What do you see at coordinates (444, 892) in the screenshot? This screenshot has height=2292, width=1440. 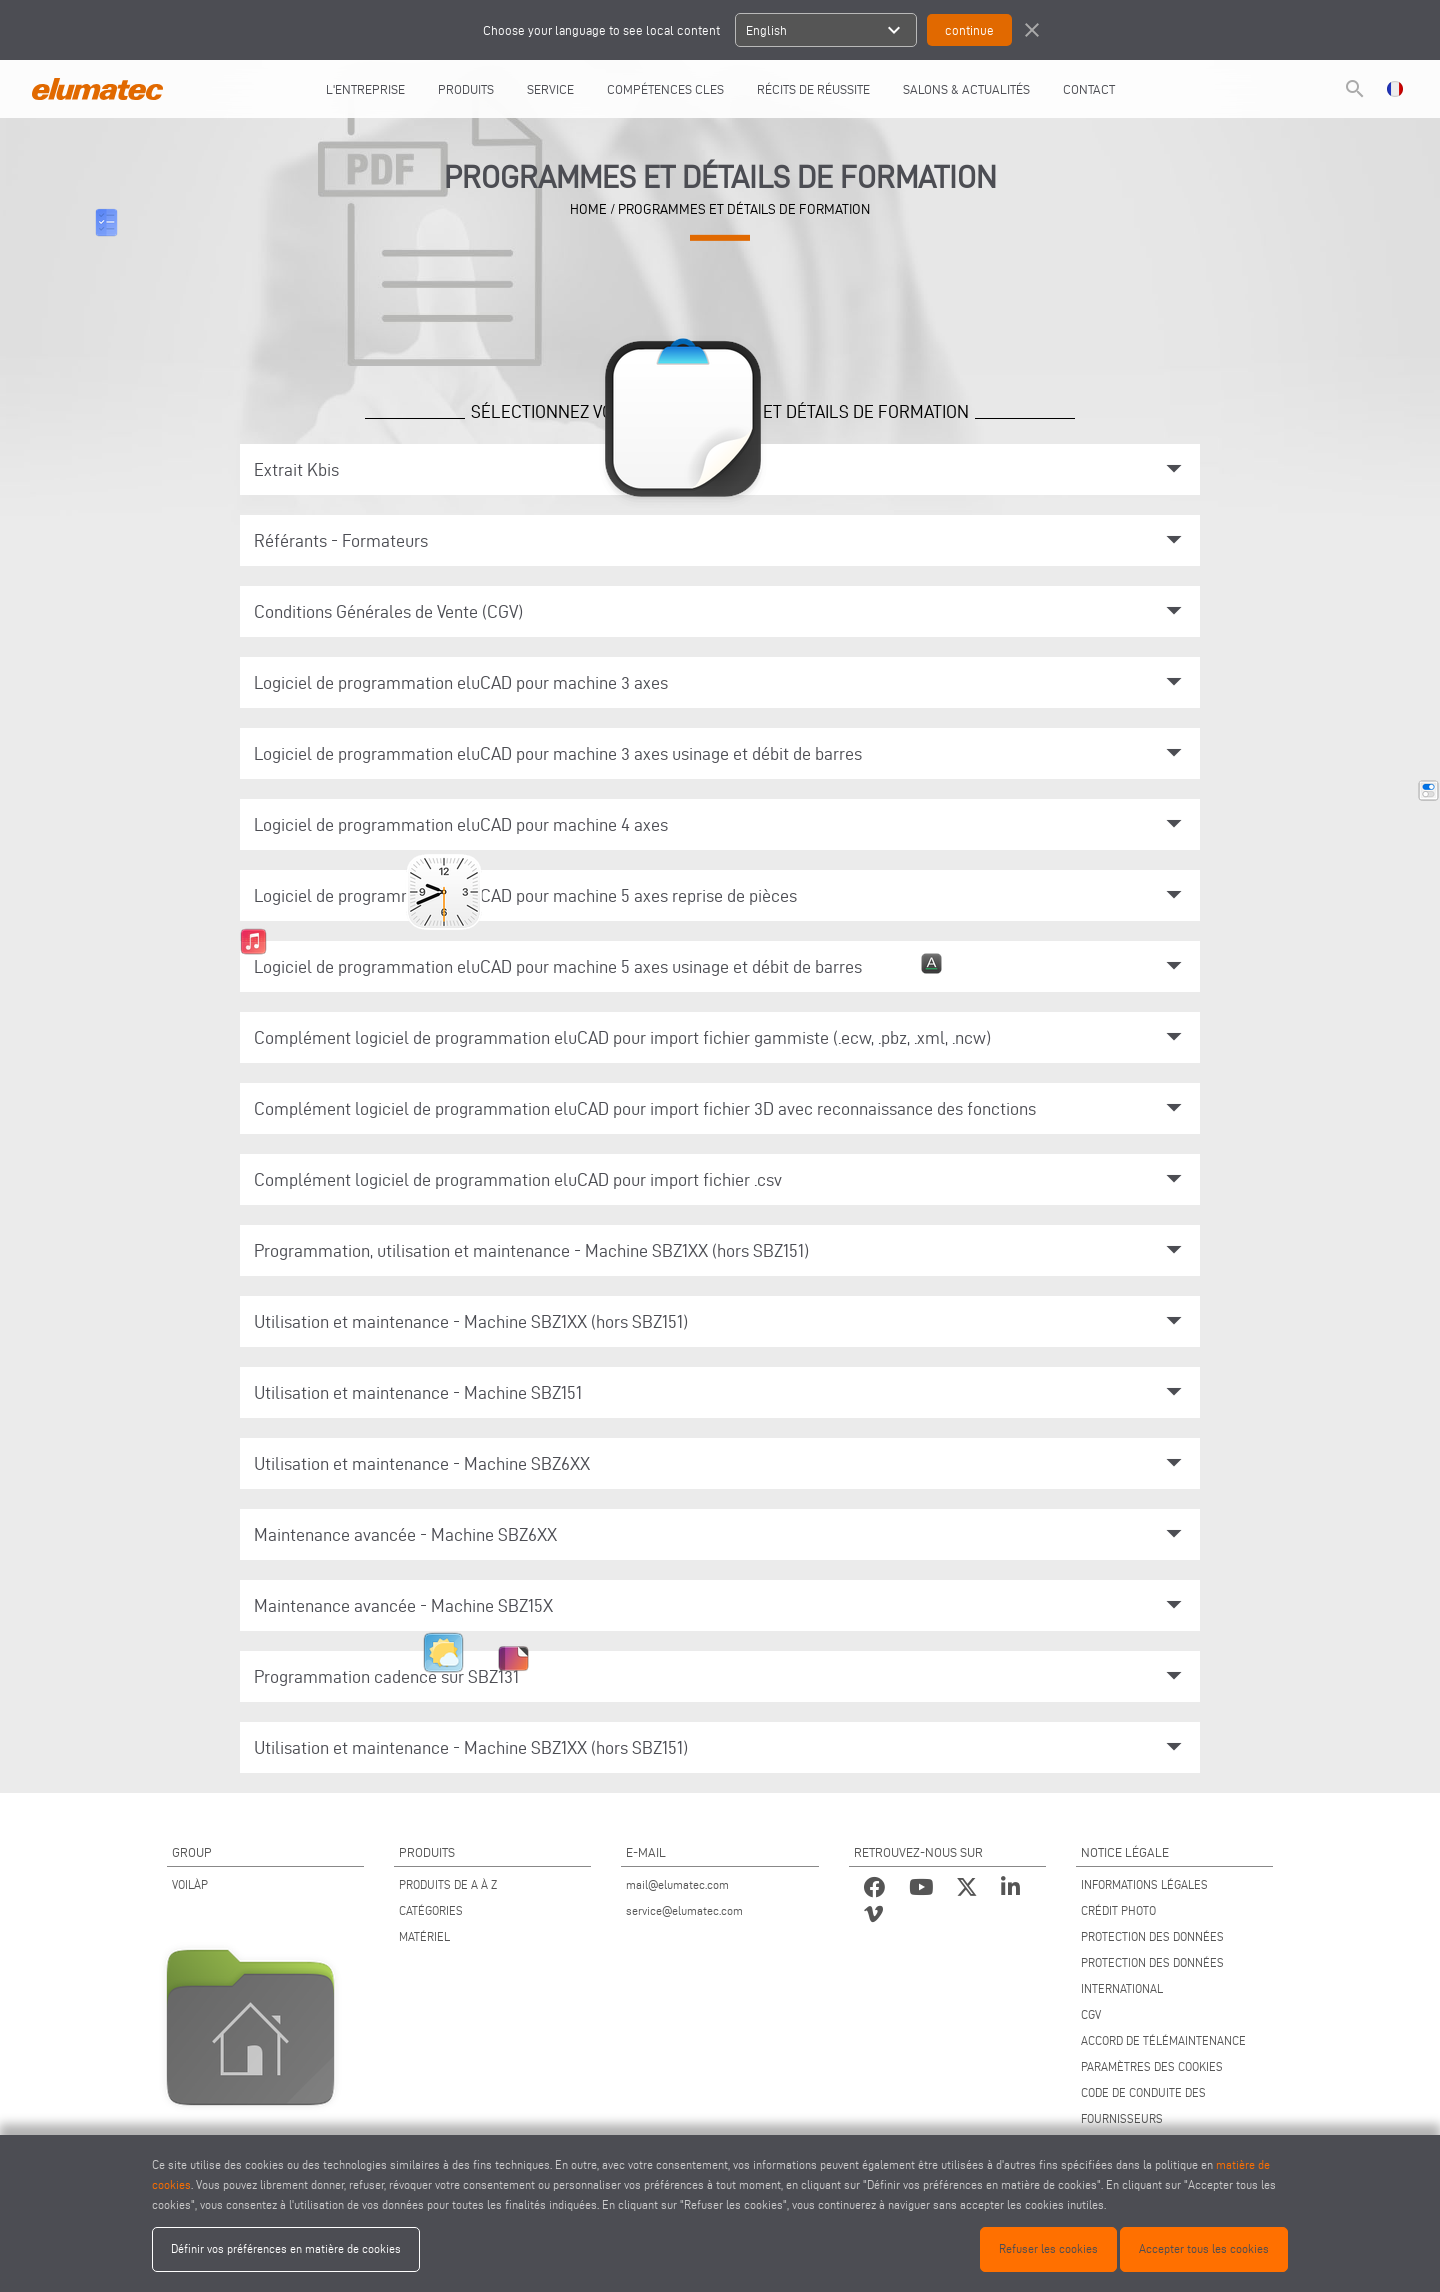 I see `open the clock app` at bounding box center [444, 892].